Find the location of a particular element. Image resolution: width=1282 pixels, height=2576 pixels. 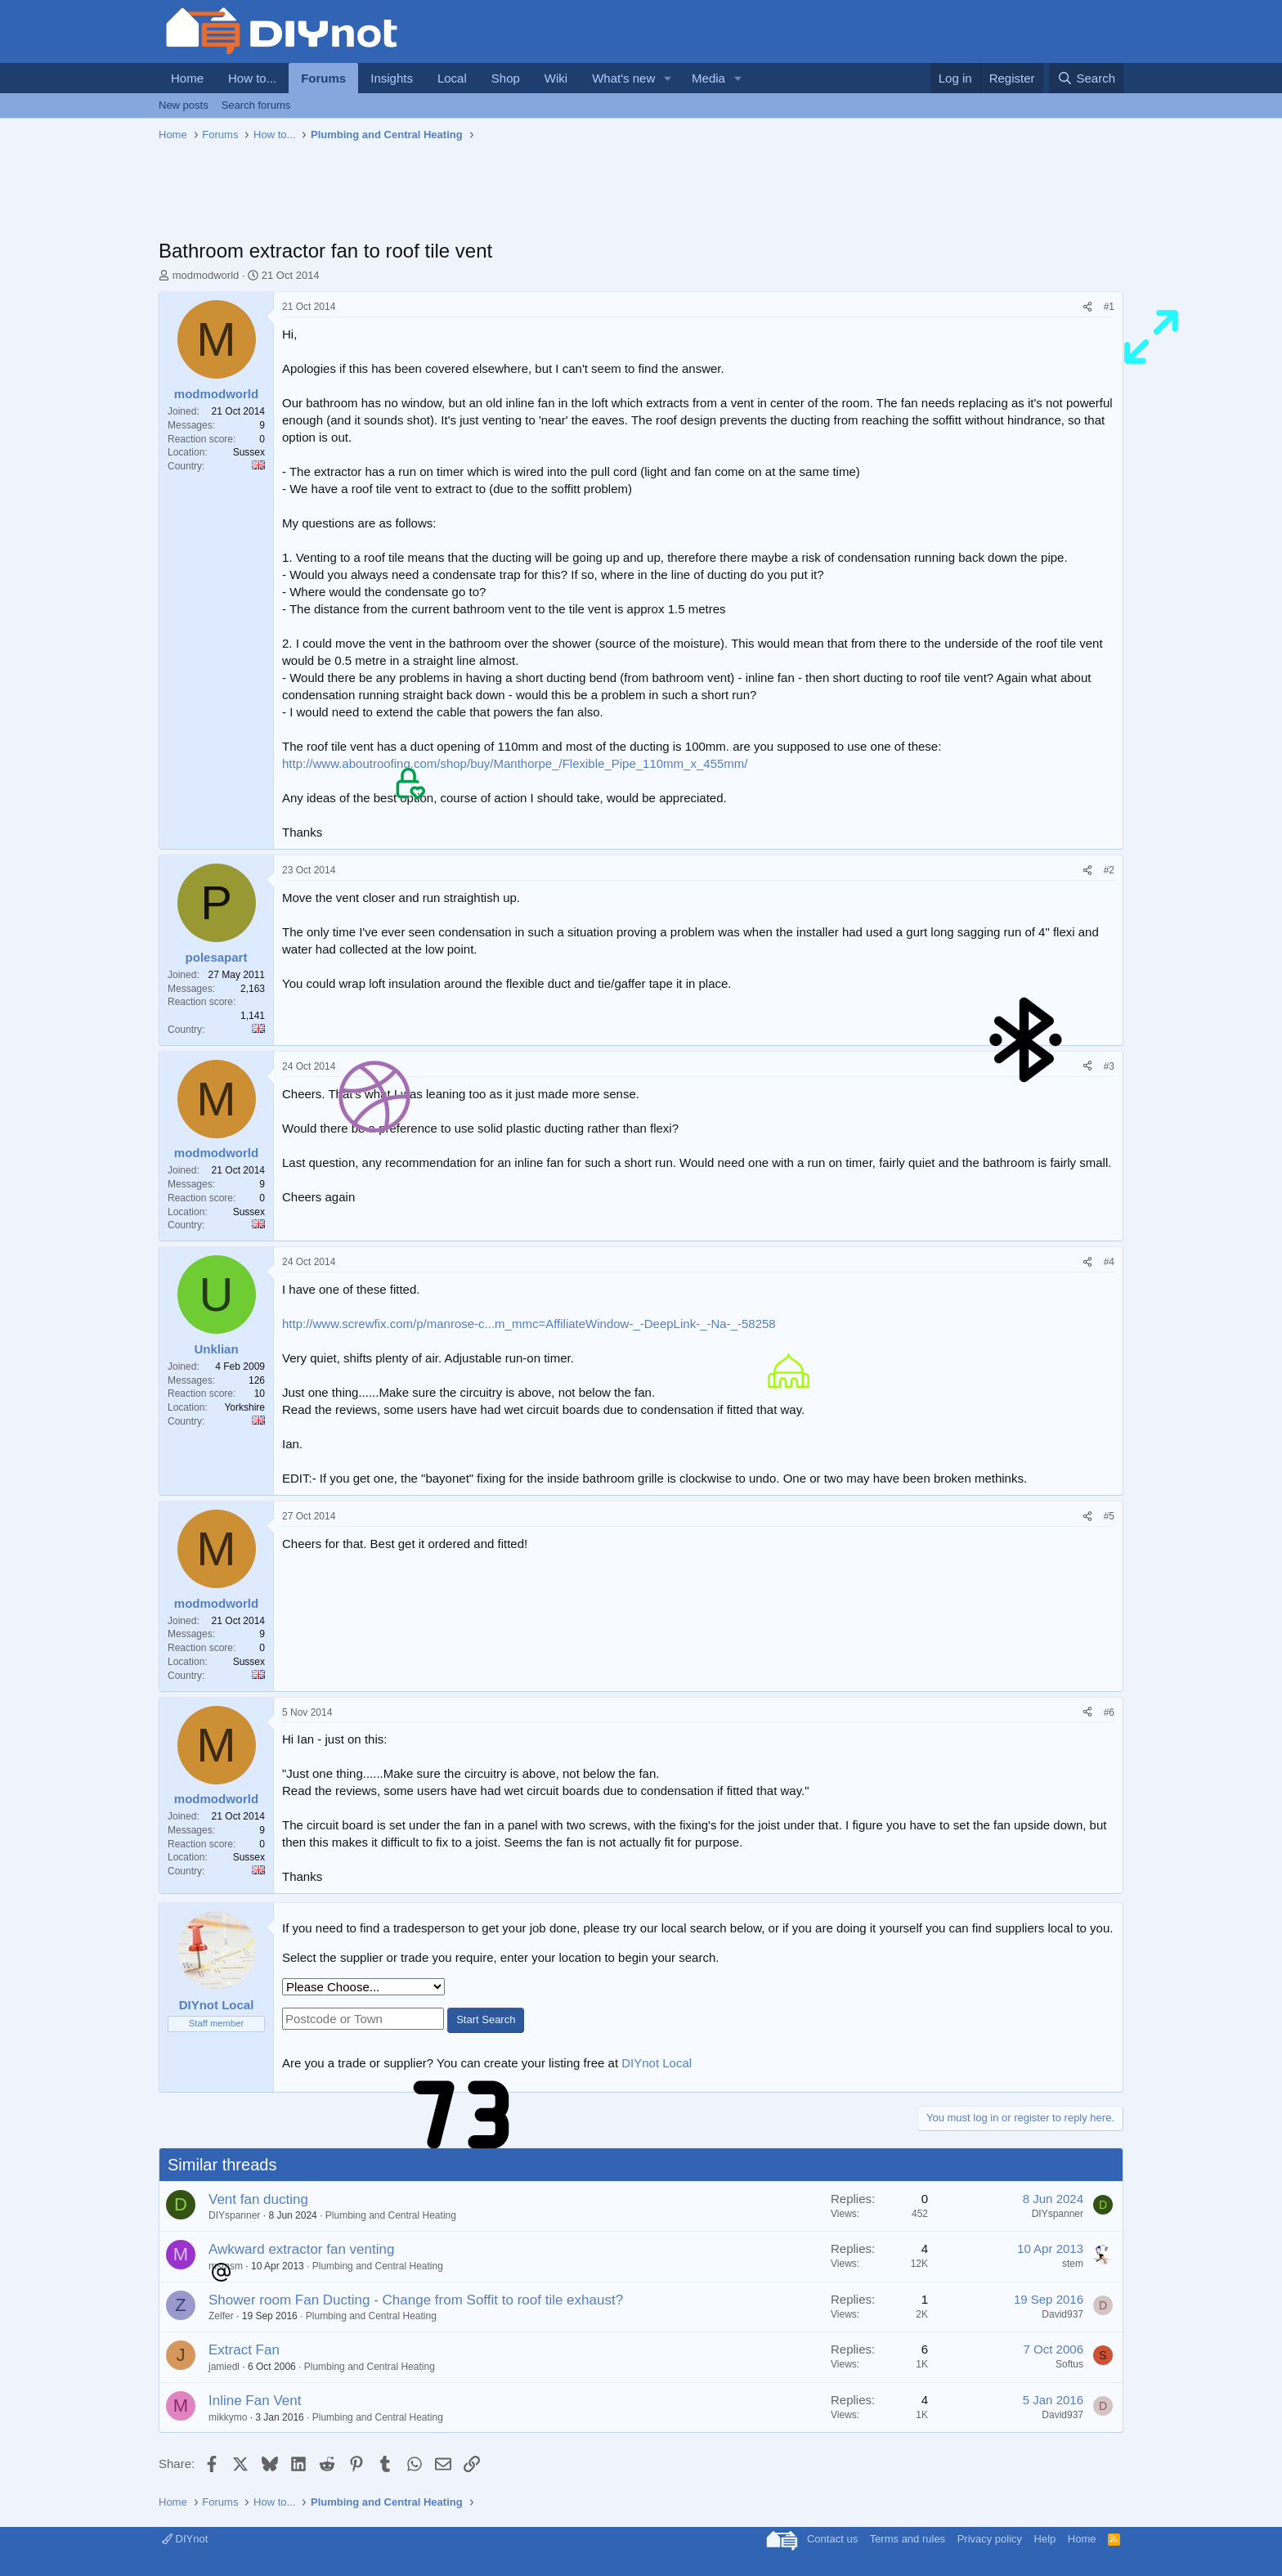

mention a user in a post or comment is located at coordinates (221, 2272).